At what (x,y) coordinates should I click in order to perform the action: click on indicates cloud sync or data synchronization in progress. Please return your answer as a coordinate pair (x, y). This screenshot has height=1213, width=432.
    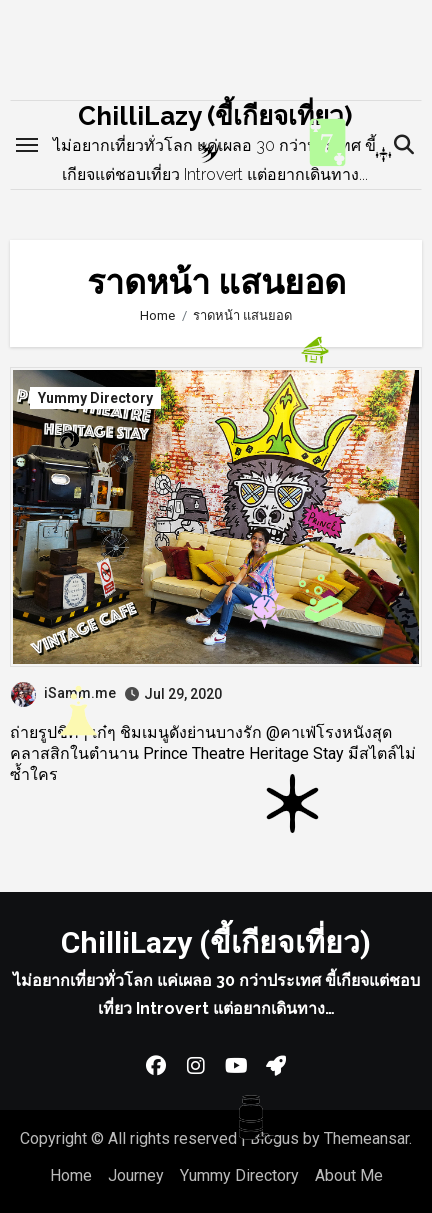
    Looking at the image, I should click on (69, 439).